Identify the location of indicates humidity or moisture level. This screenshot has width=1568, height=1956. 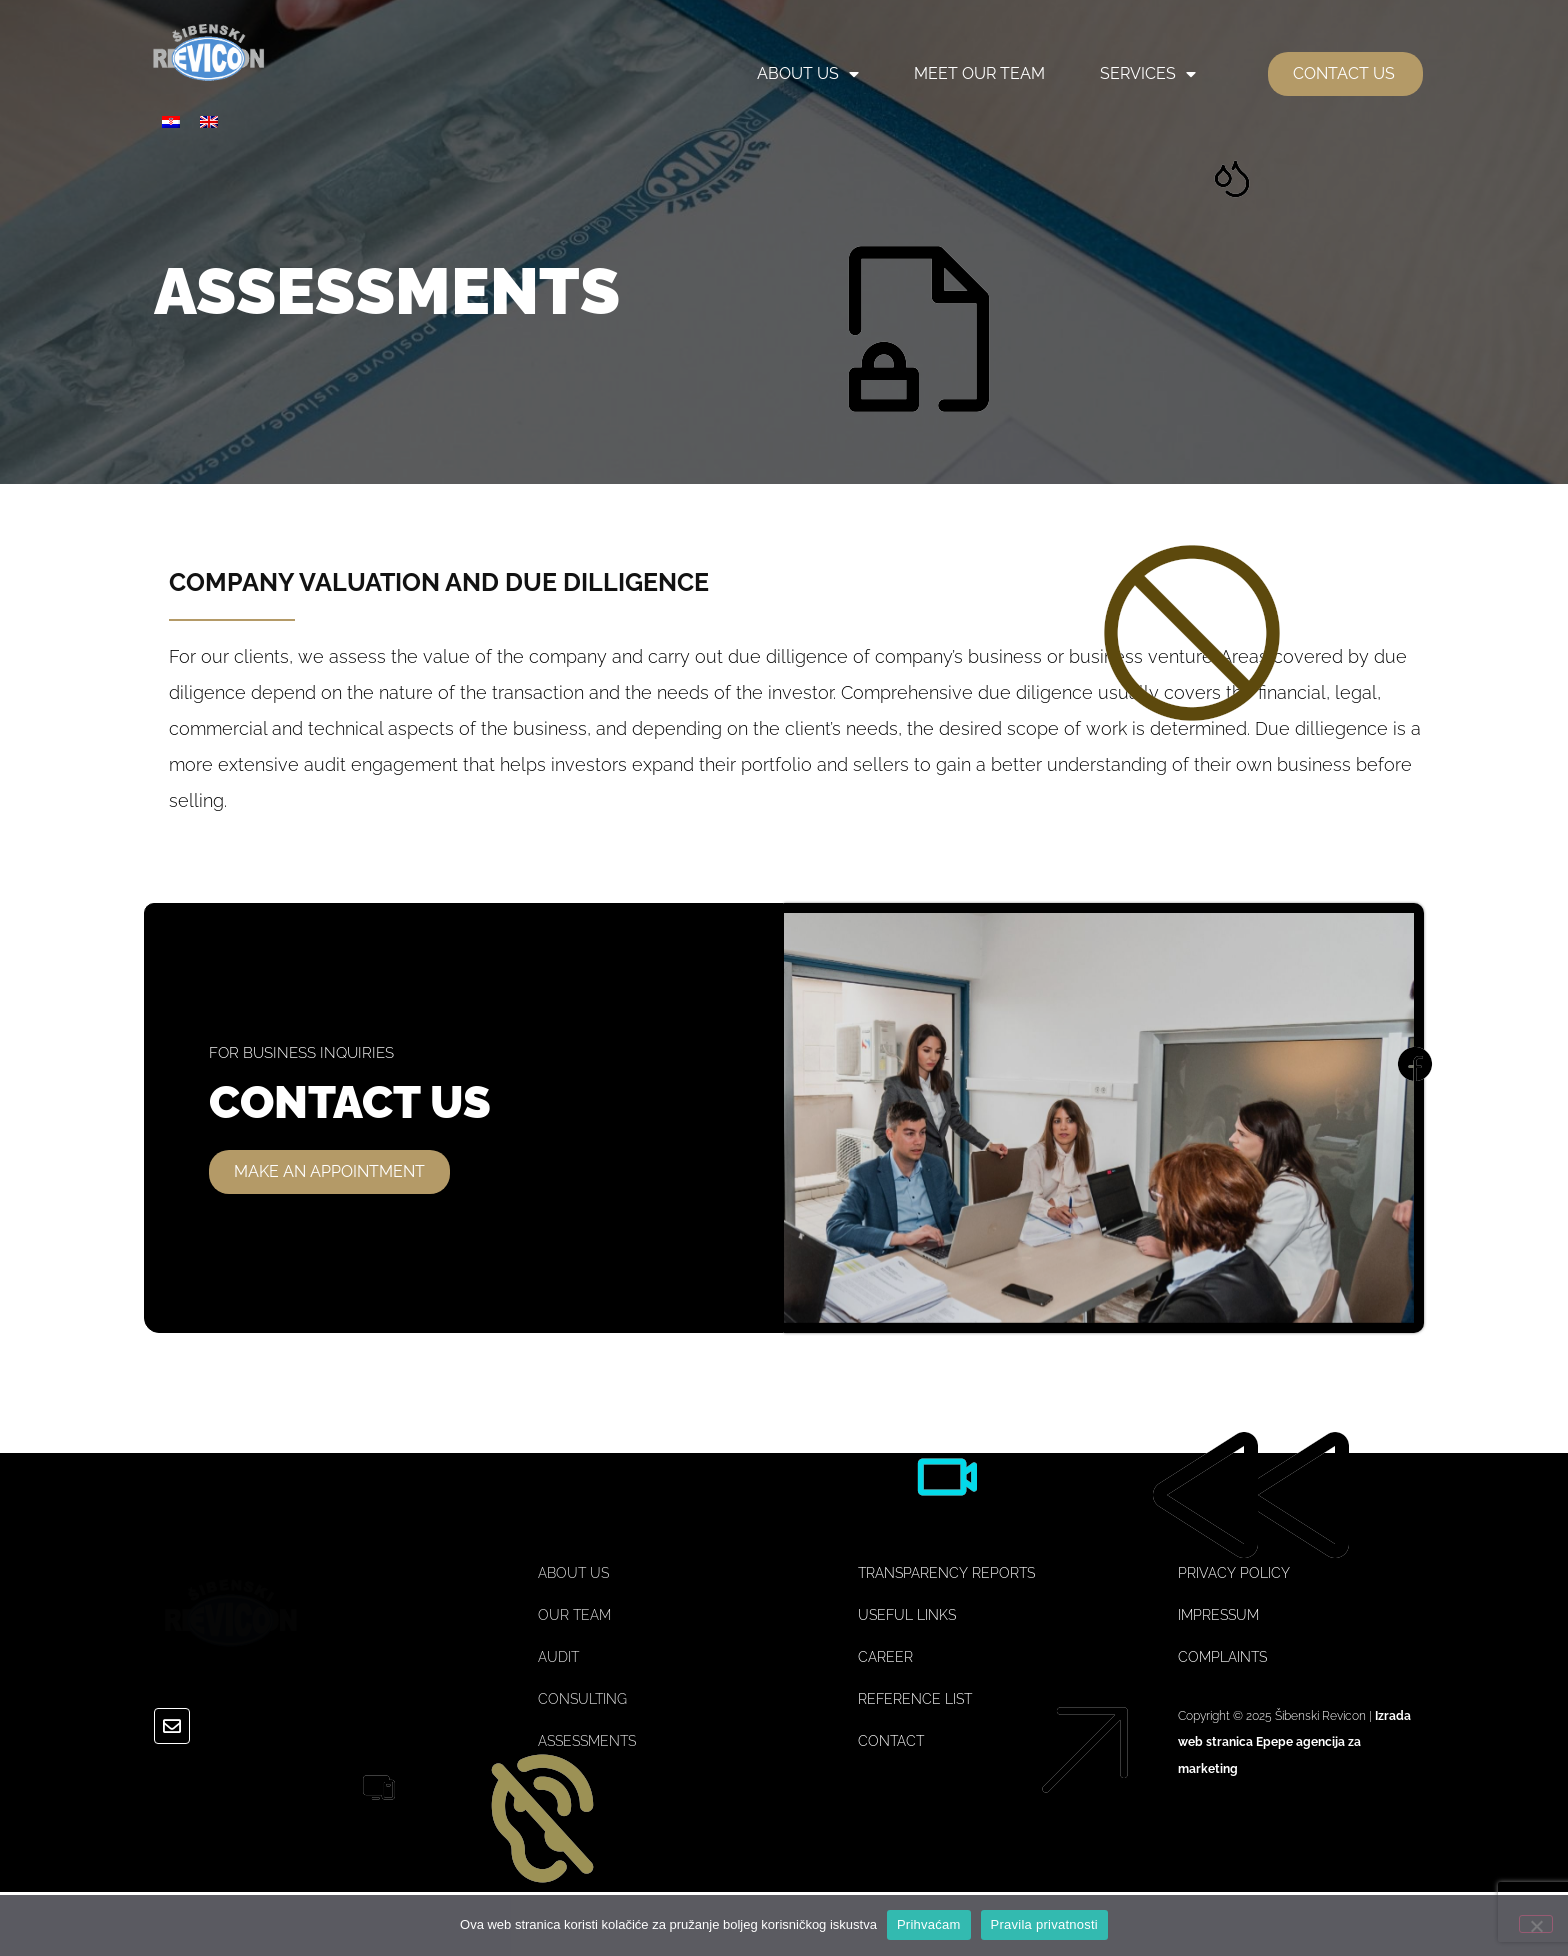
(1232, 178).